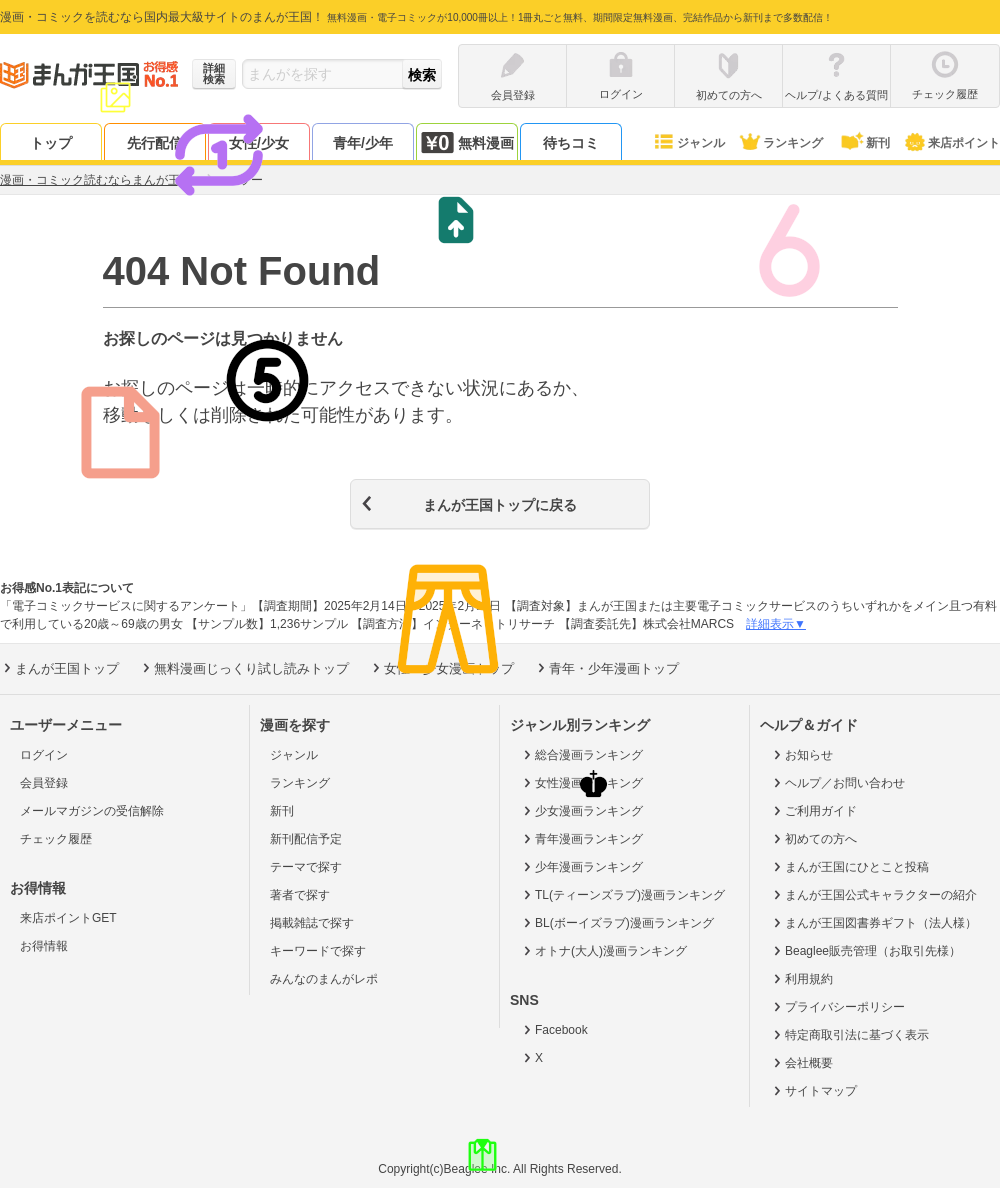 The width and height of the screenshot is (1000, 1188). I want to click on view or open a file, so click(120, 432).